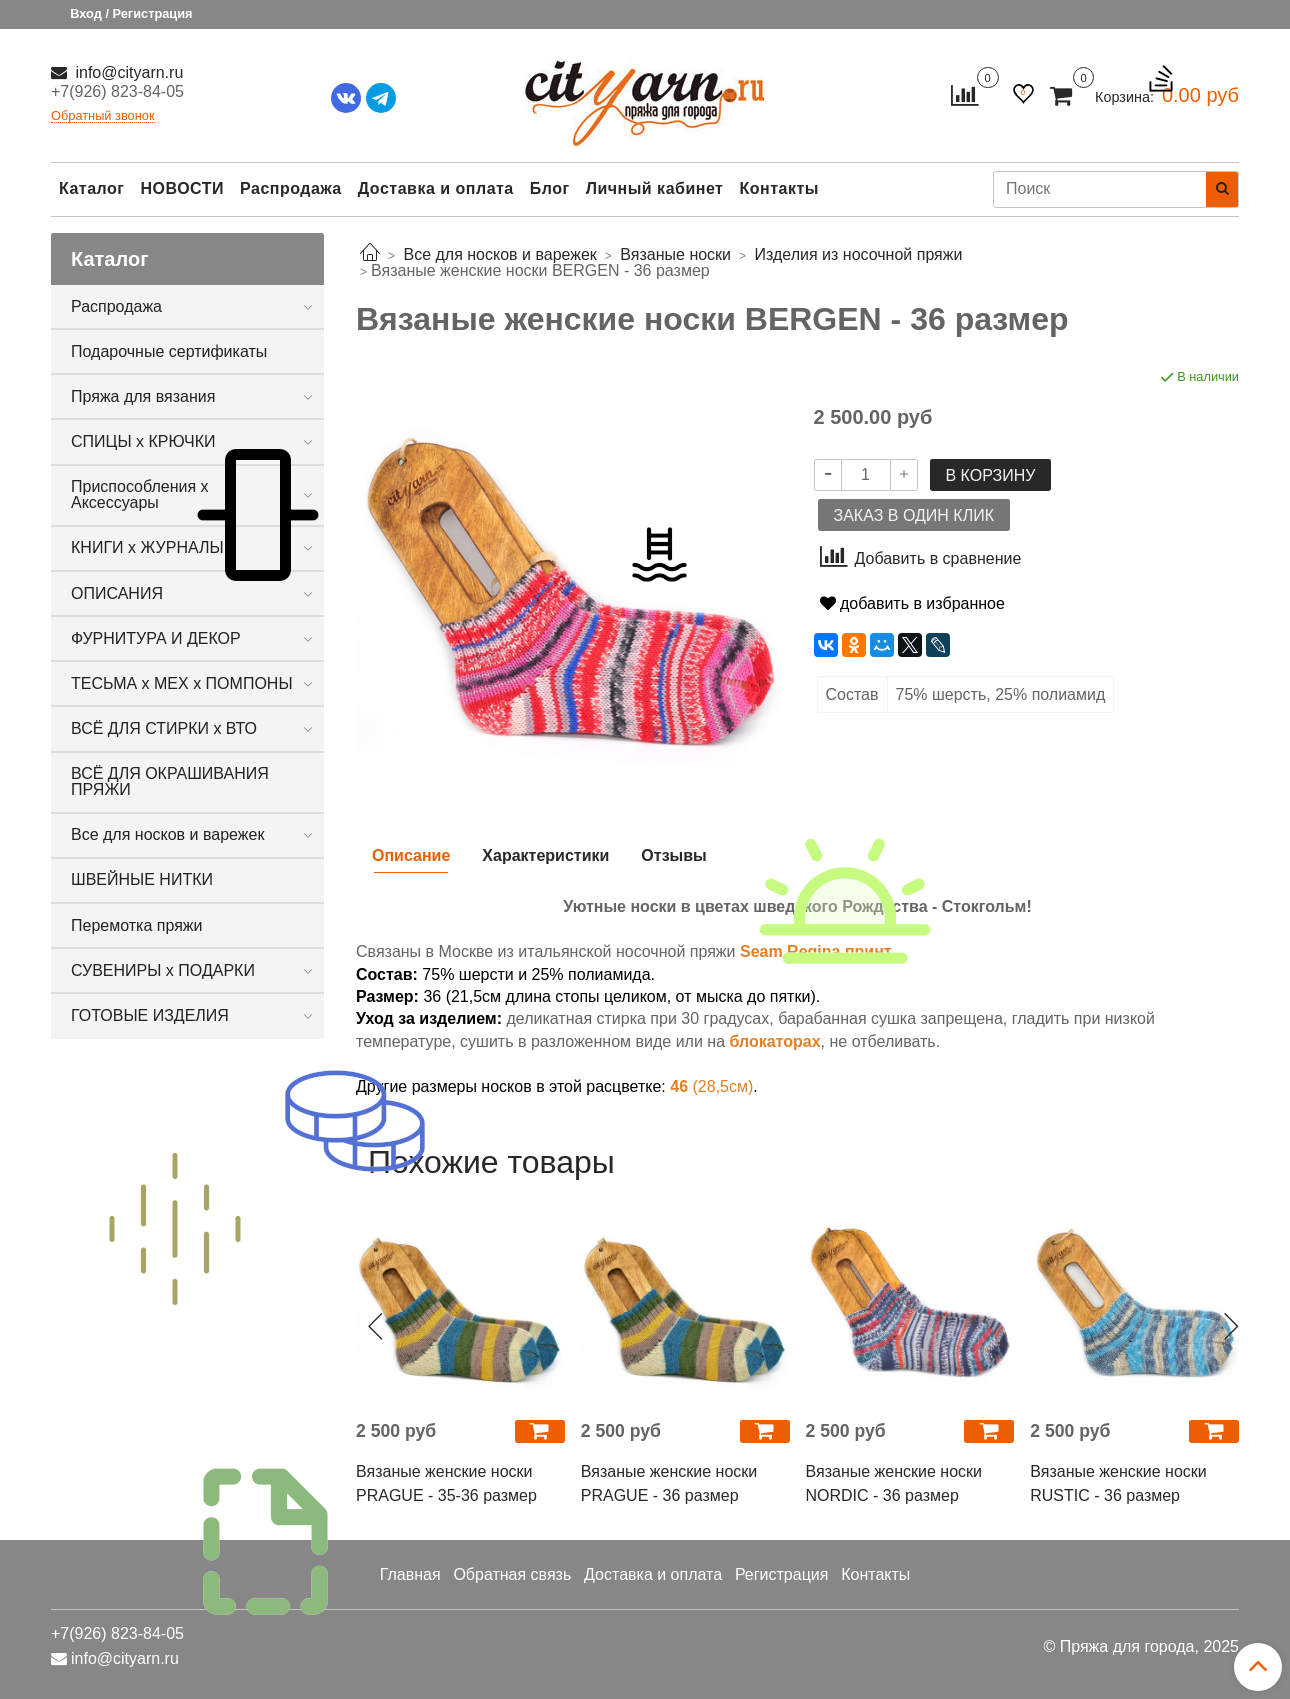  I want to click on toggle sunrise or sunset theme, so click(845, 907).